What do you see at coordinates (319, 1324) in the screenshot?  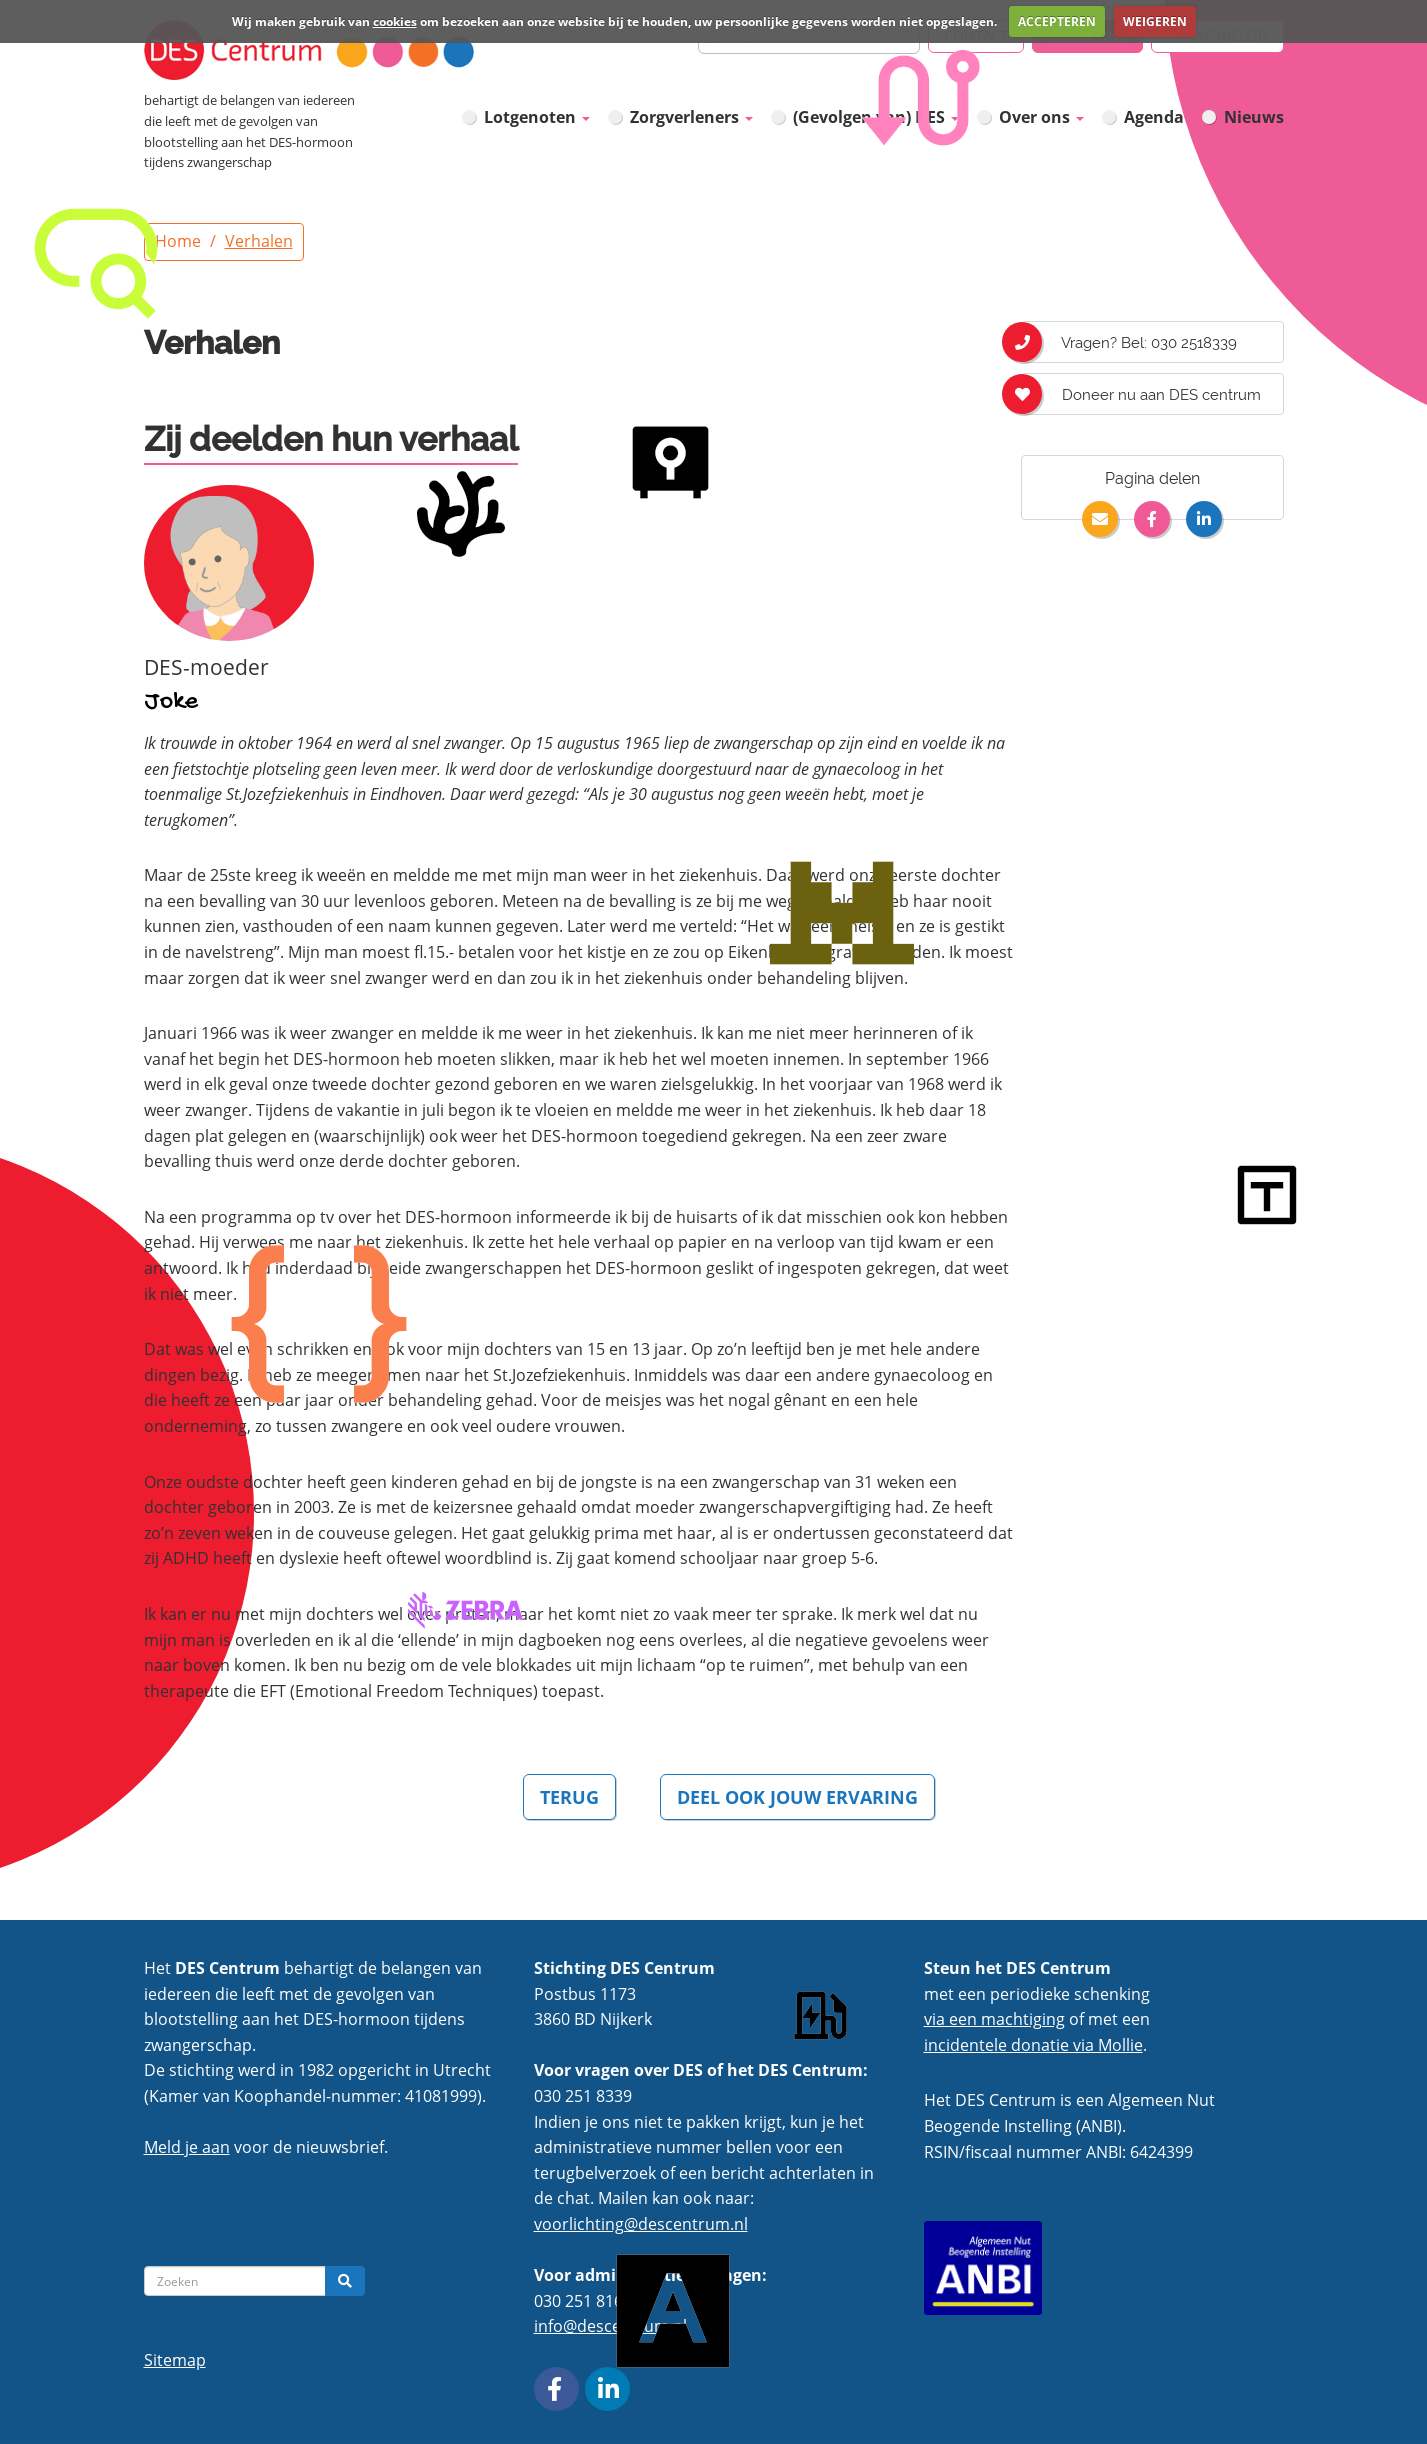 I see `access code editor or development tools` at bounding box center [319, 1324].